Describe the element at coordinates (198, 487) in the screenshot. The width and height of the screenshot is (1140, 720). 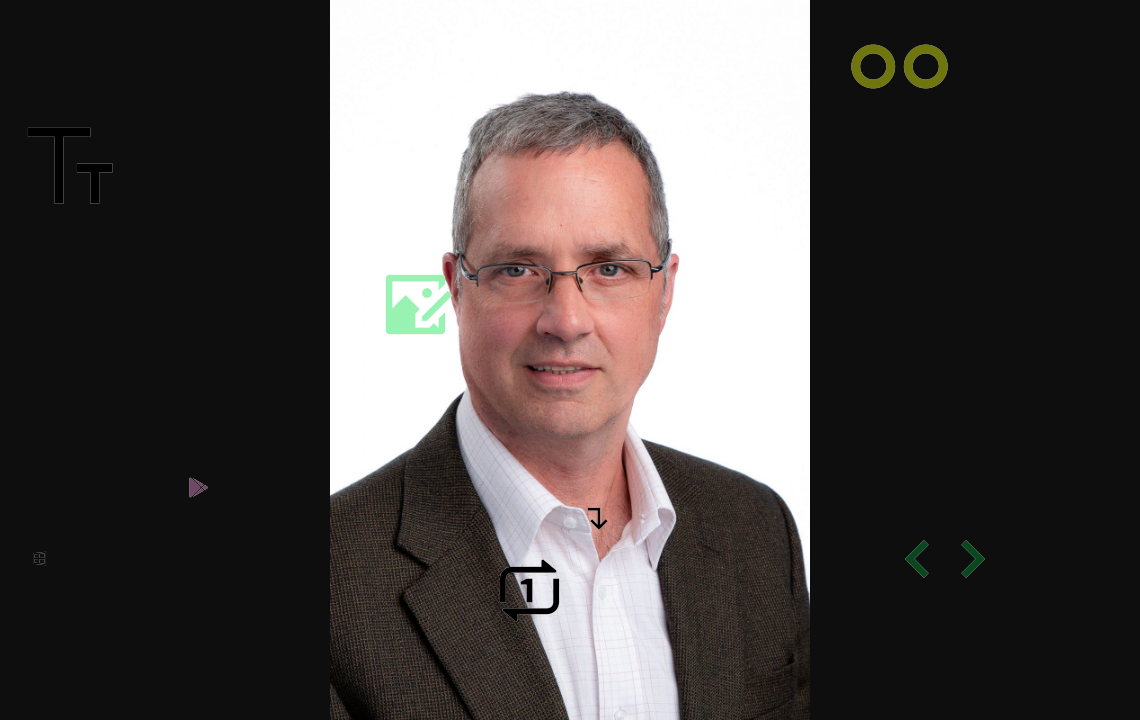
I see `open the google play store` at that location.